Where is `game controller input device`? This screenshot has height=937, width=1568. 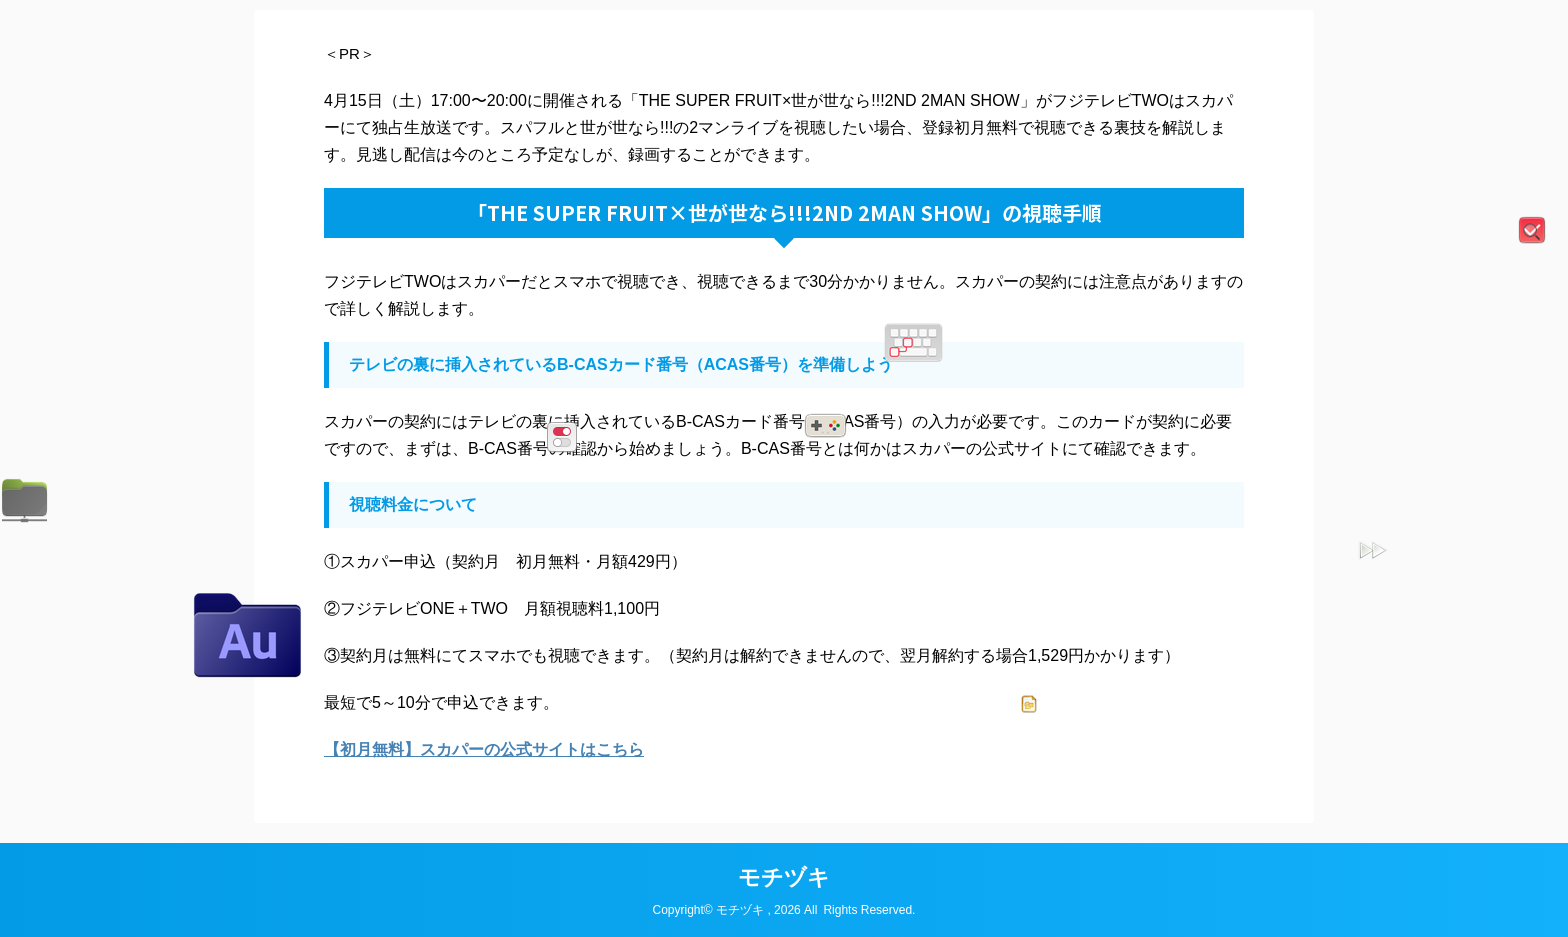
game controller input device is located at coordinates (825, 425).